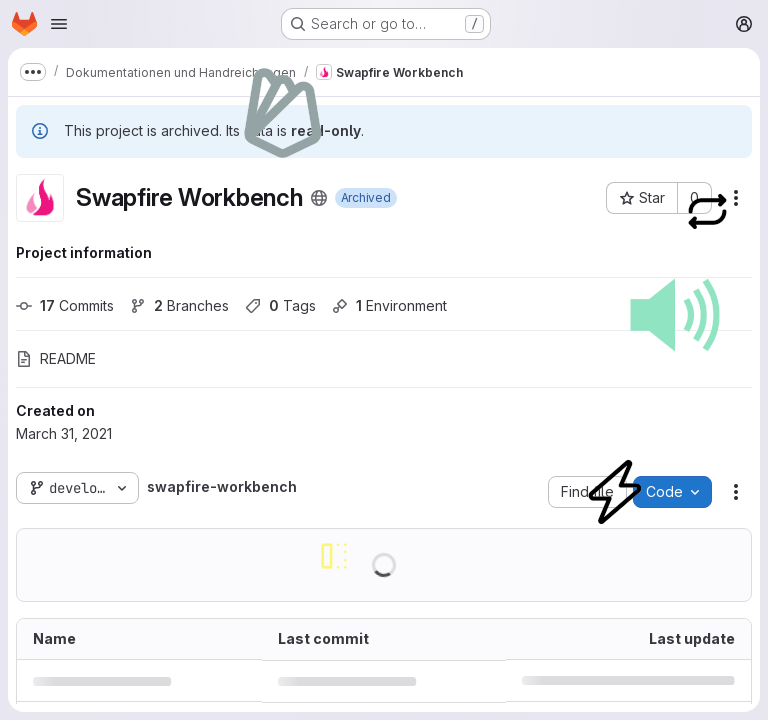 Image resolution: width=768 pixels, height=720 pixels. I want to click on volume is set to high or maximum, so click(675, 315).